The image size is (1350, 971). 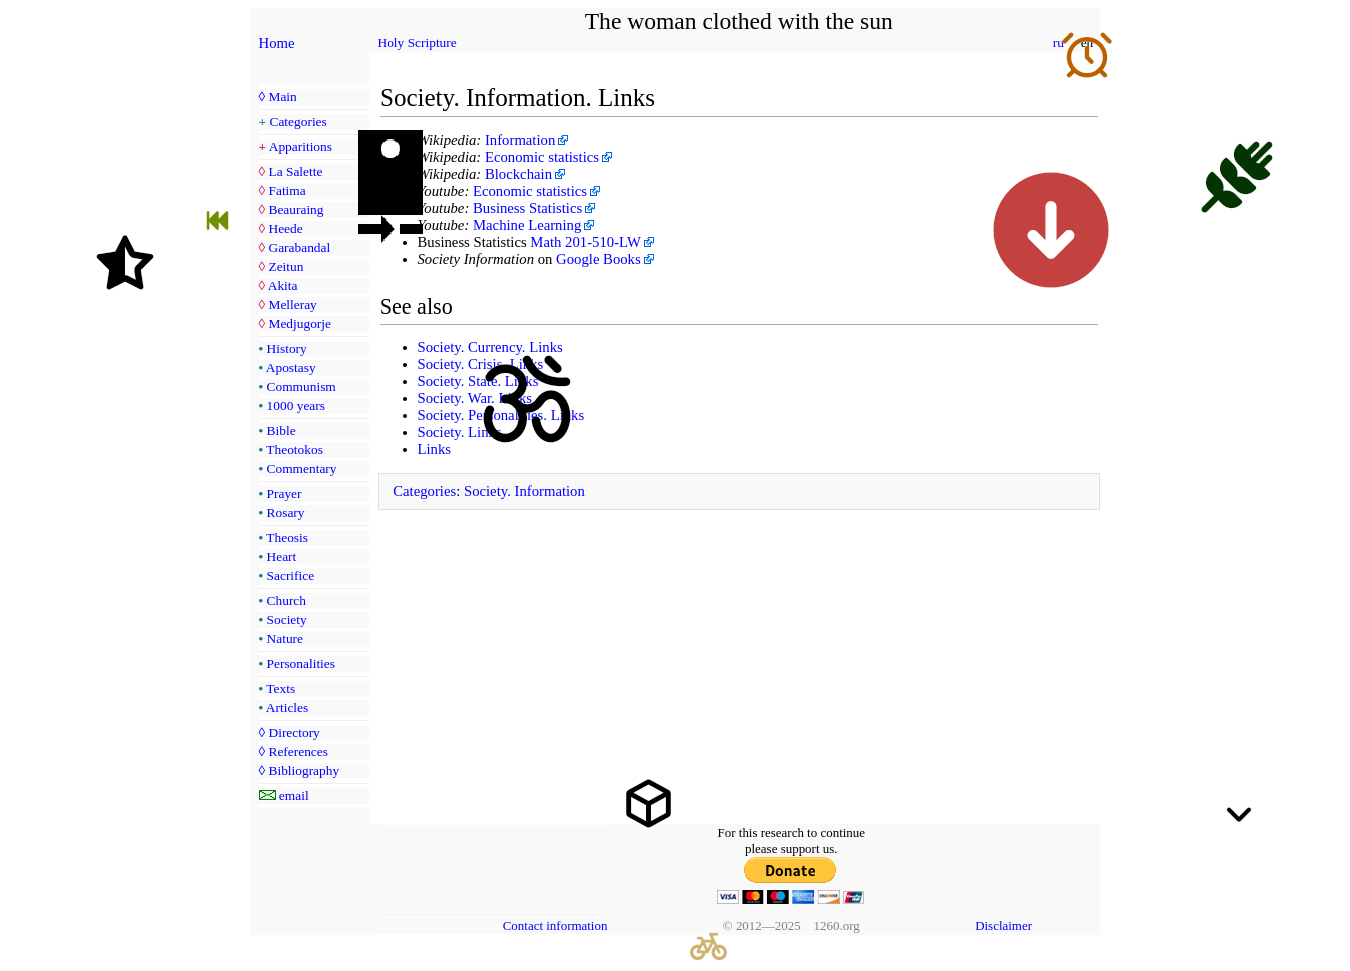 What do you see at coordinates (217, 220) in the screenshot?
I see `skip to previous track` at bounding box center [217, 220].